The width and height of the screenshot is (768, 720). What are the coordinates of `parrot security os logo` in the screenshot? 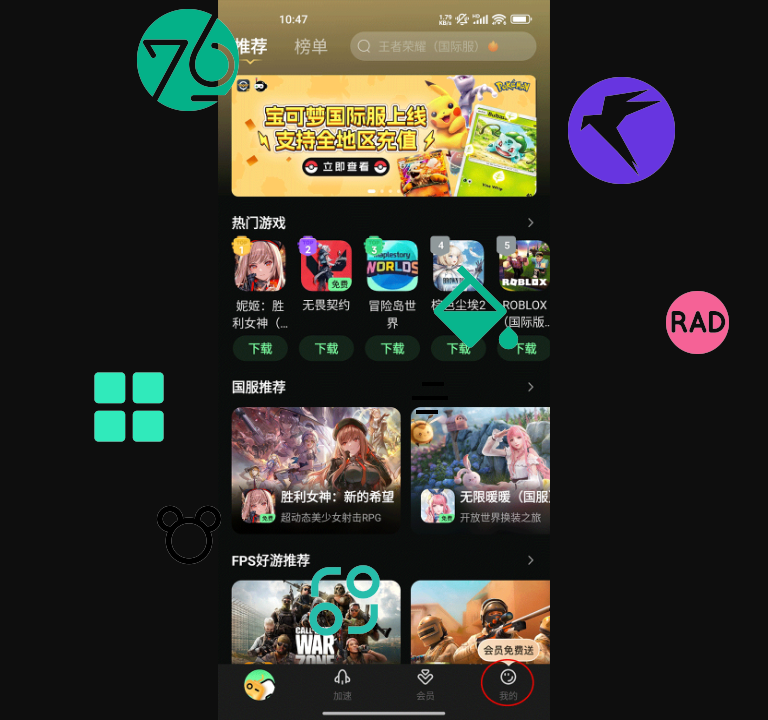 It's located at (621, 130).